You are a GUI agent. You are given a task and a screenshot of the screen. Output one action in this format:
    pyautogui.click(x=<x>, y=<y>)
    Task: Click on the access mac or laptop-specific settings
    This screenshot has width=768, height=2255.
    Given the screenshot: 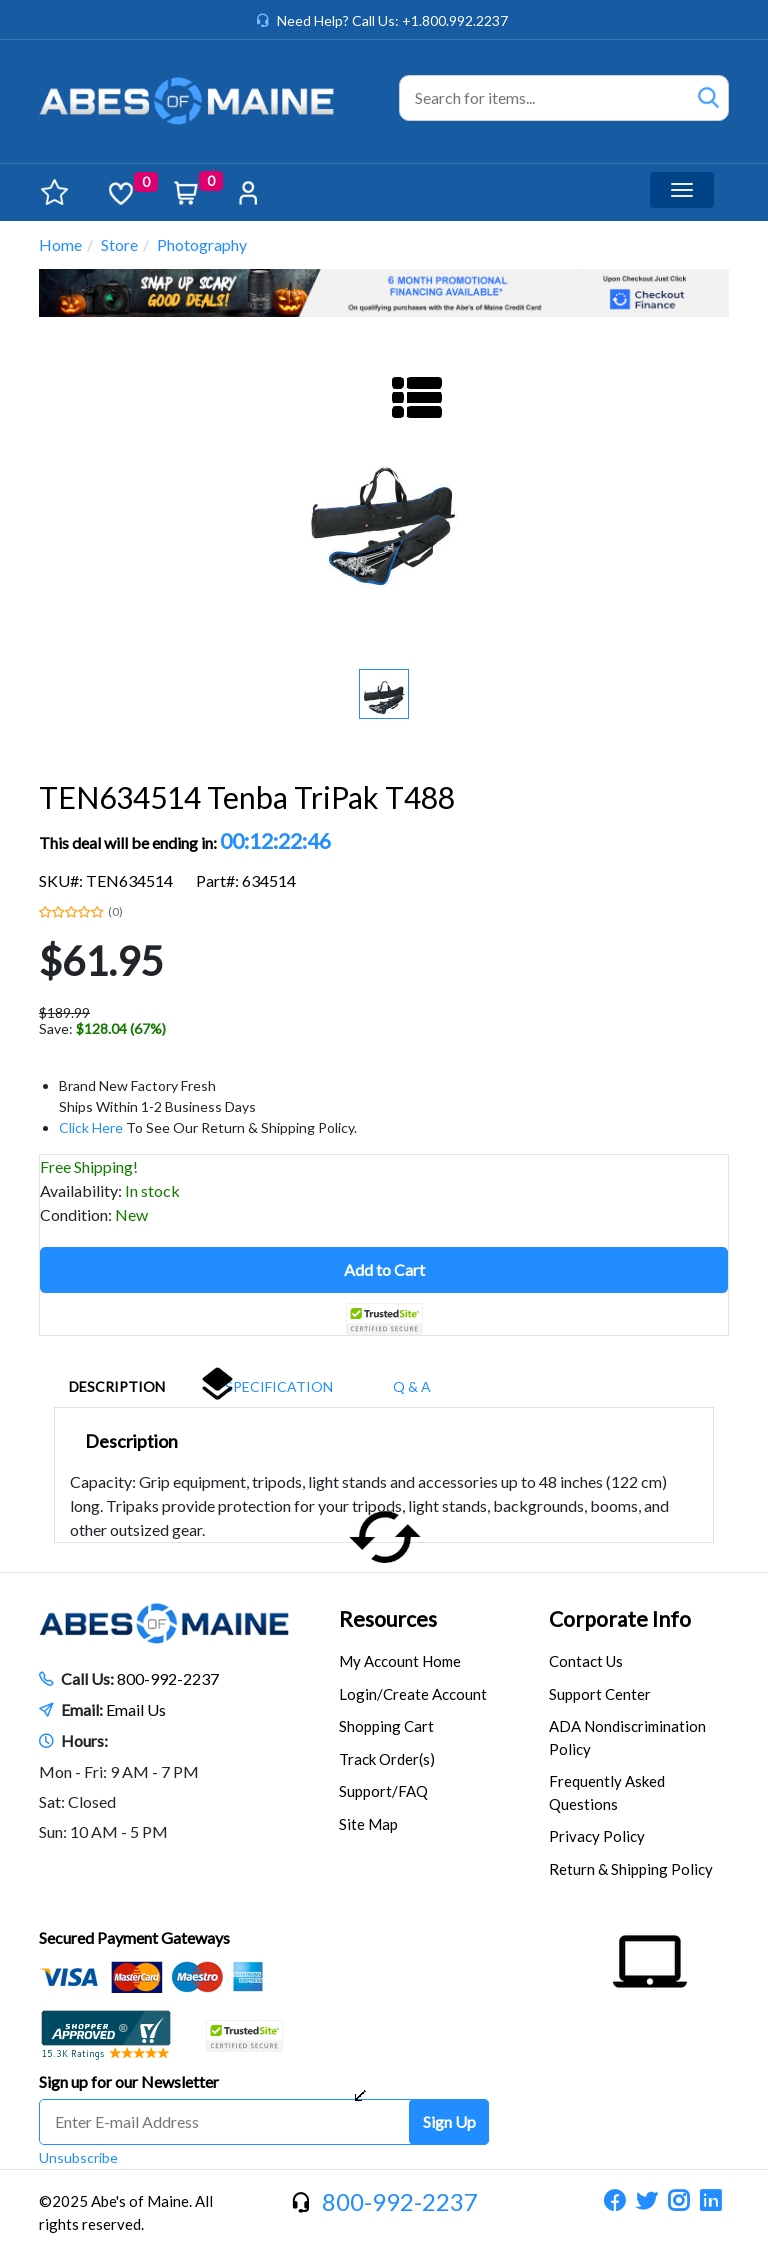 What is the action you would take?
    pyautogui.click(x=650, y=1963)
    